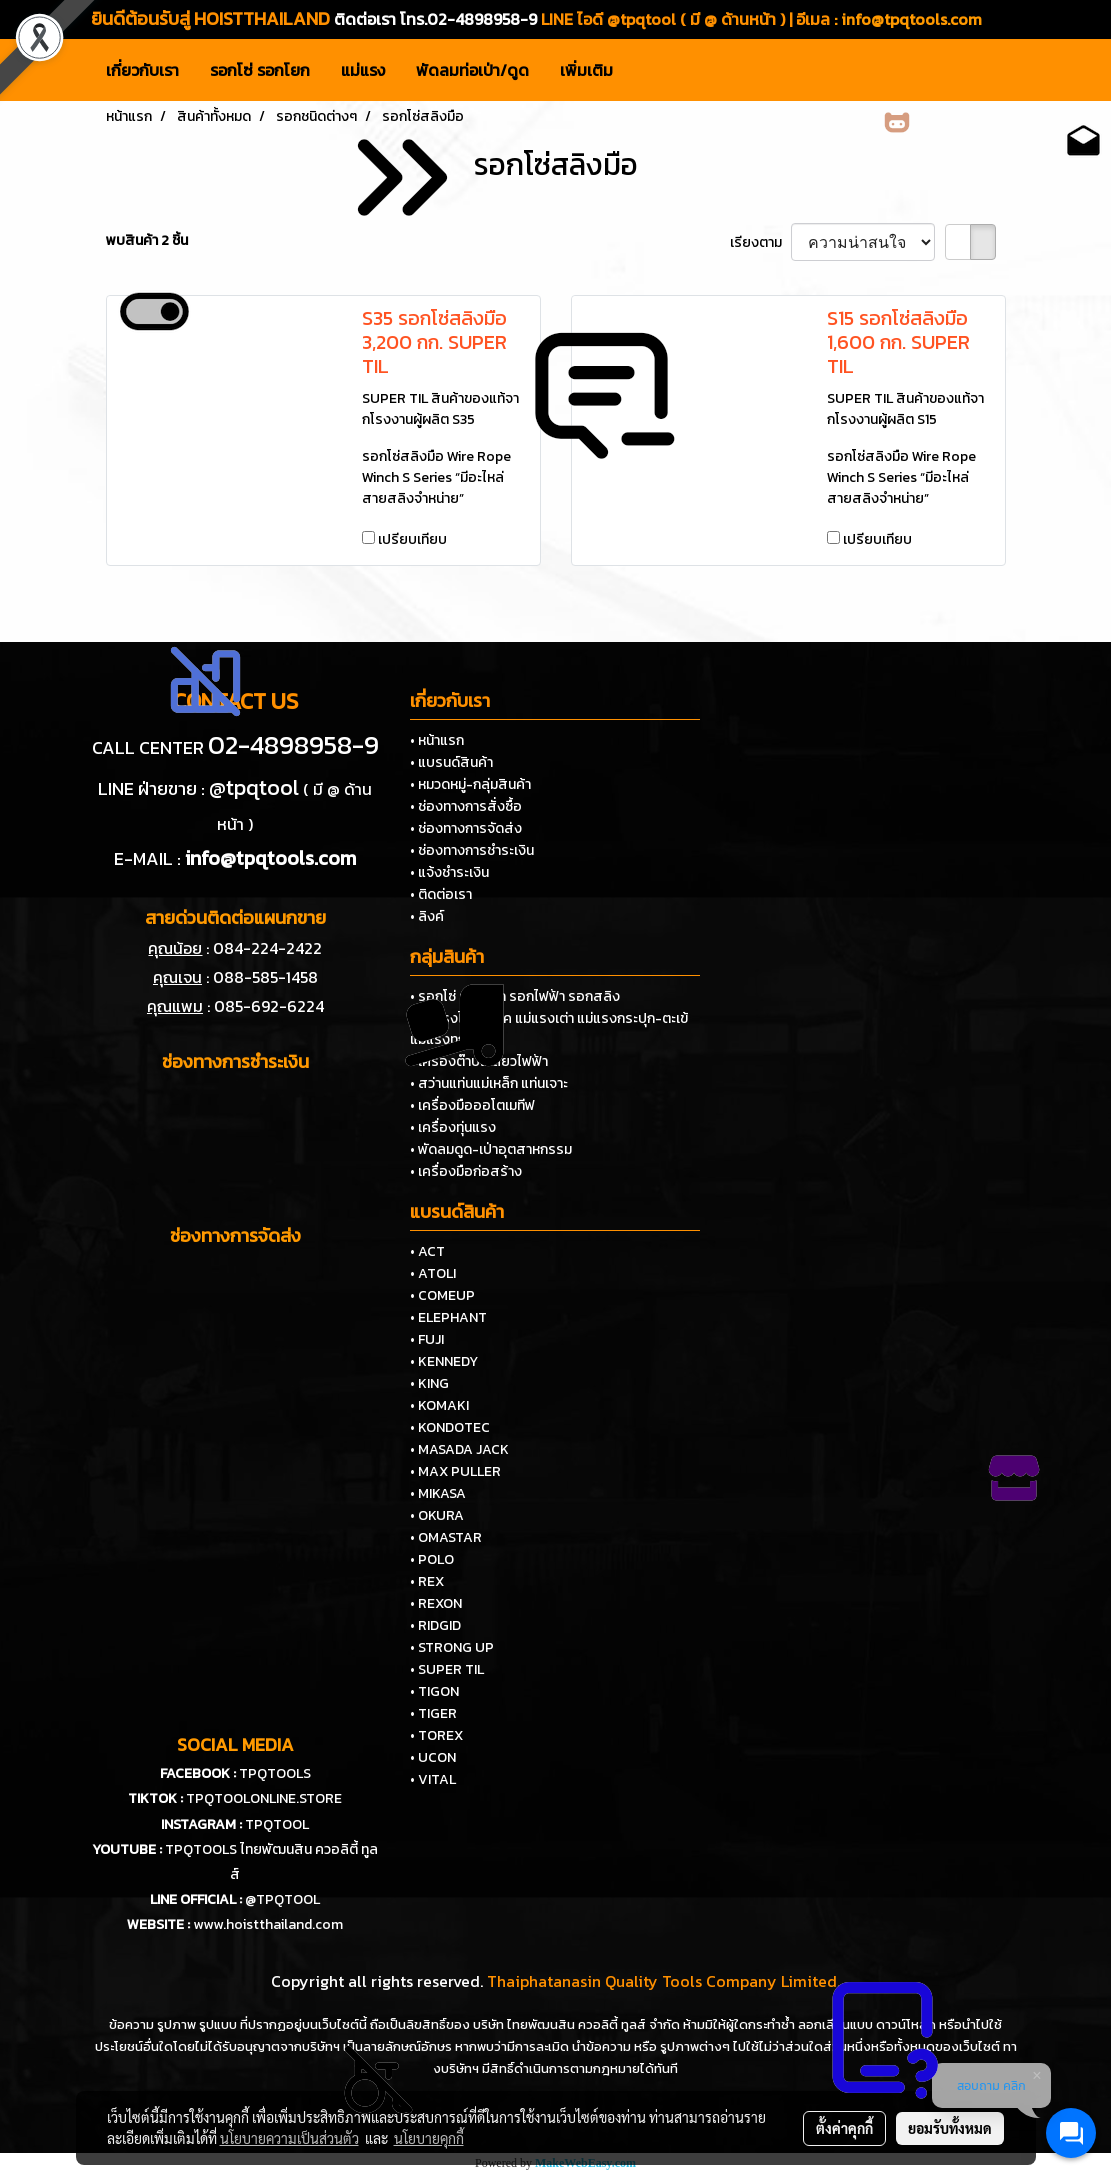  Describe the element at coordinates (601, 392) in the screenshot. I see `remove a message from the conversation` at that location.